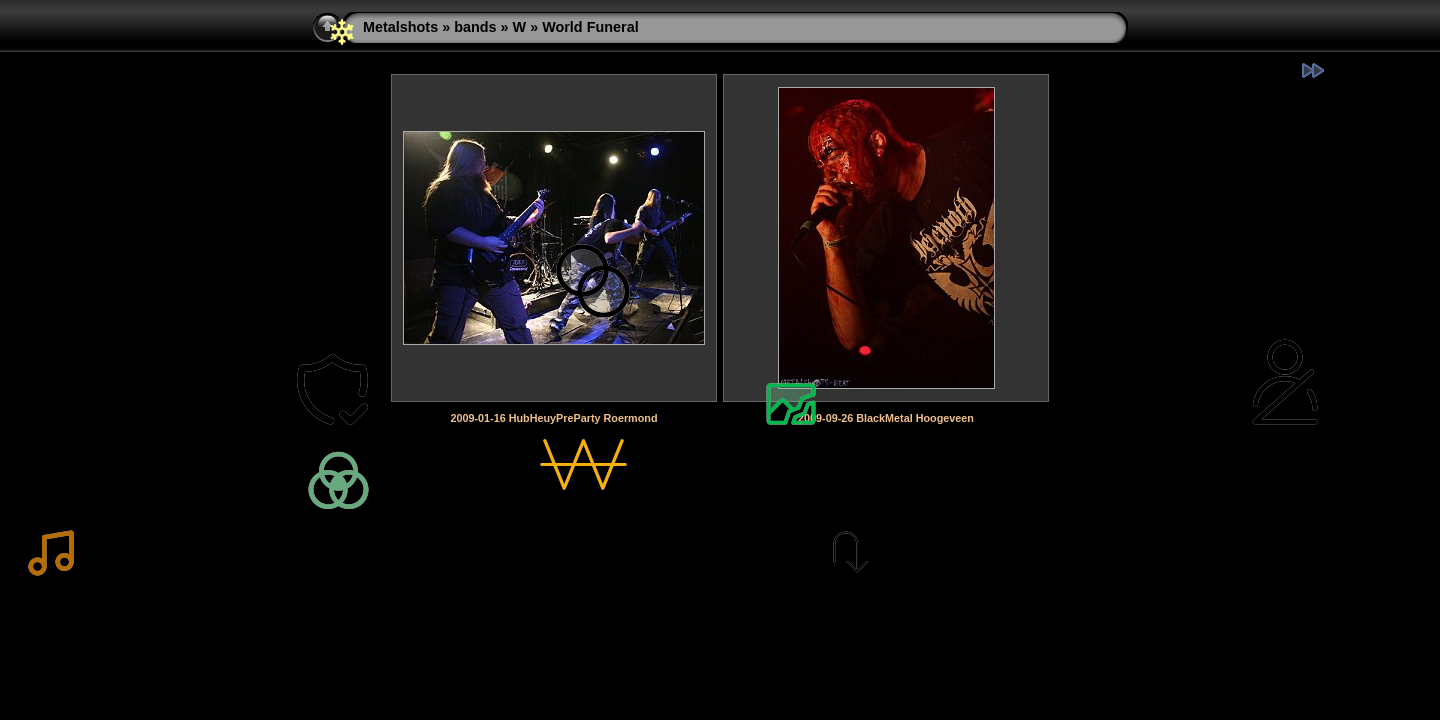  What do you see at coordinates (593, 281) in the screenshot?
I see `exclude overlapping elements from selection` at bounding box center [593, 281].